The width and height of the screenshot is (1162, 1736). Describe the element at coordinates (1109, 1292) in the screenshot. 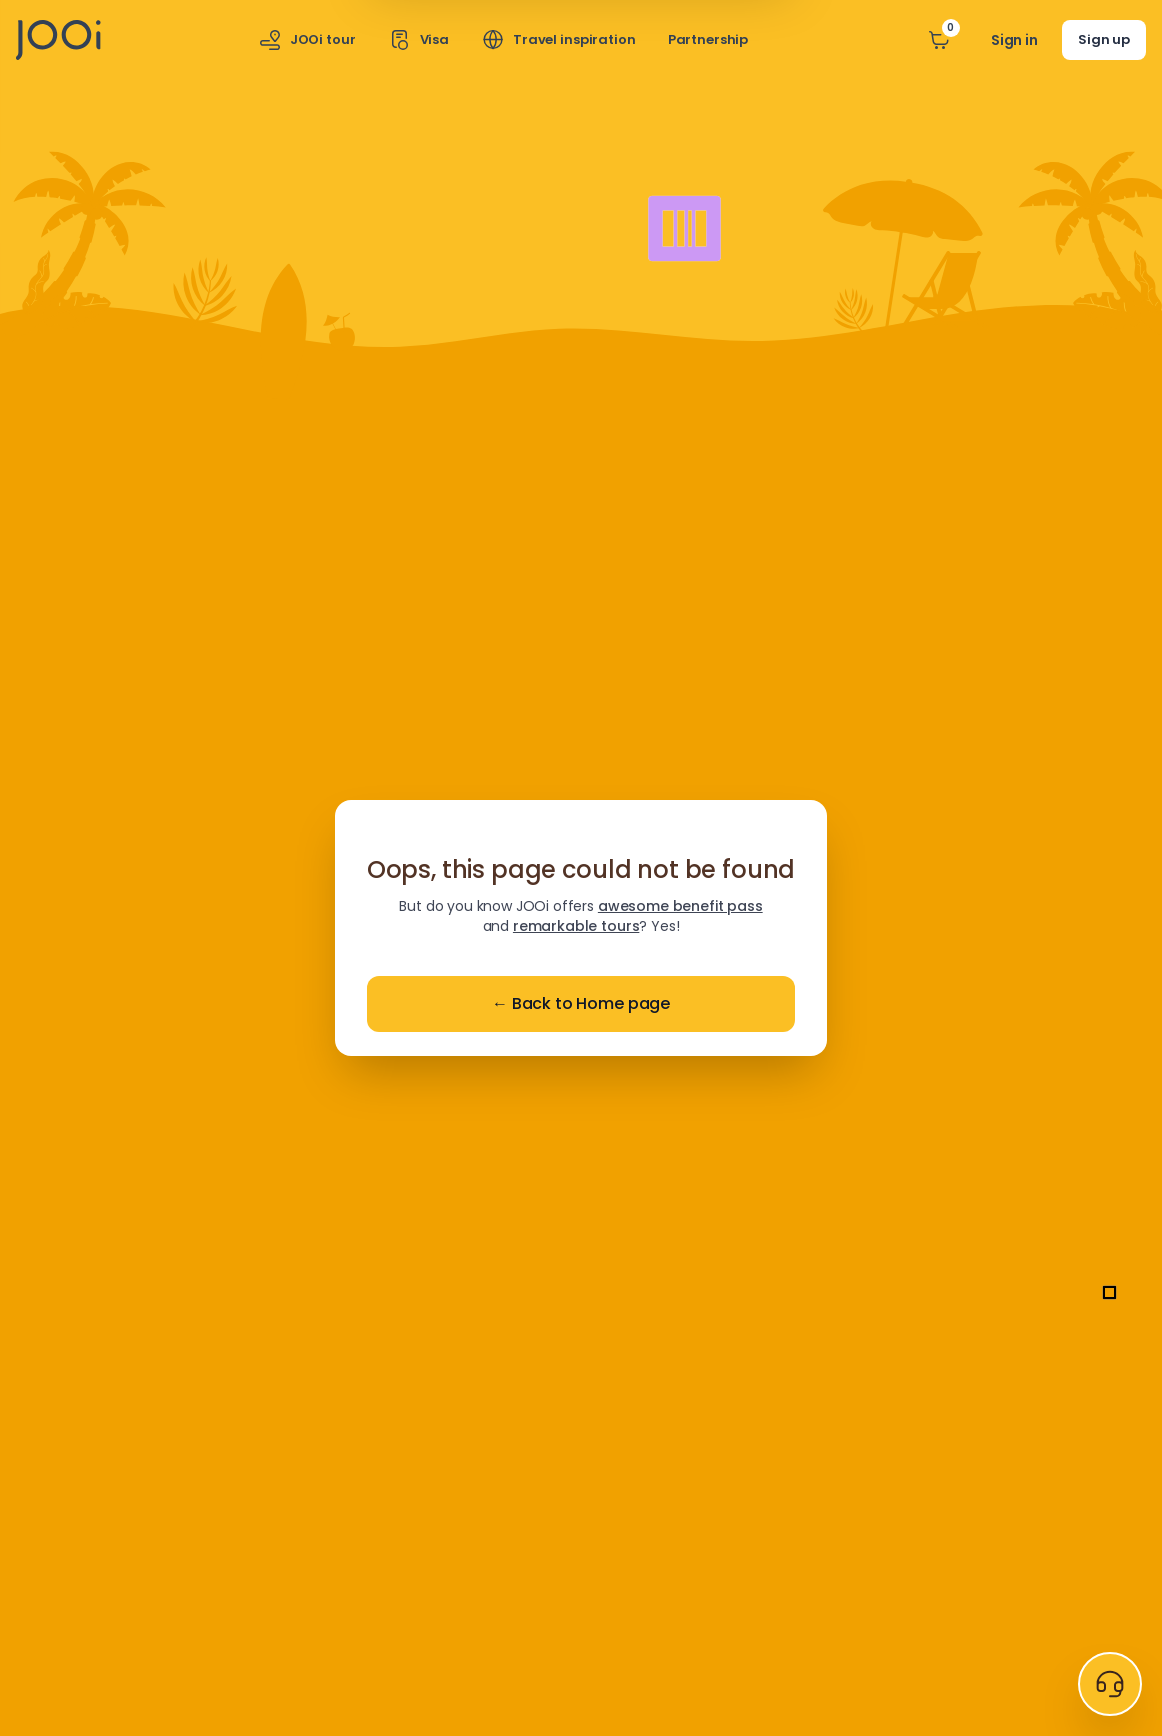

I see `stop media playback` at that location.